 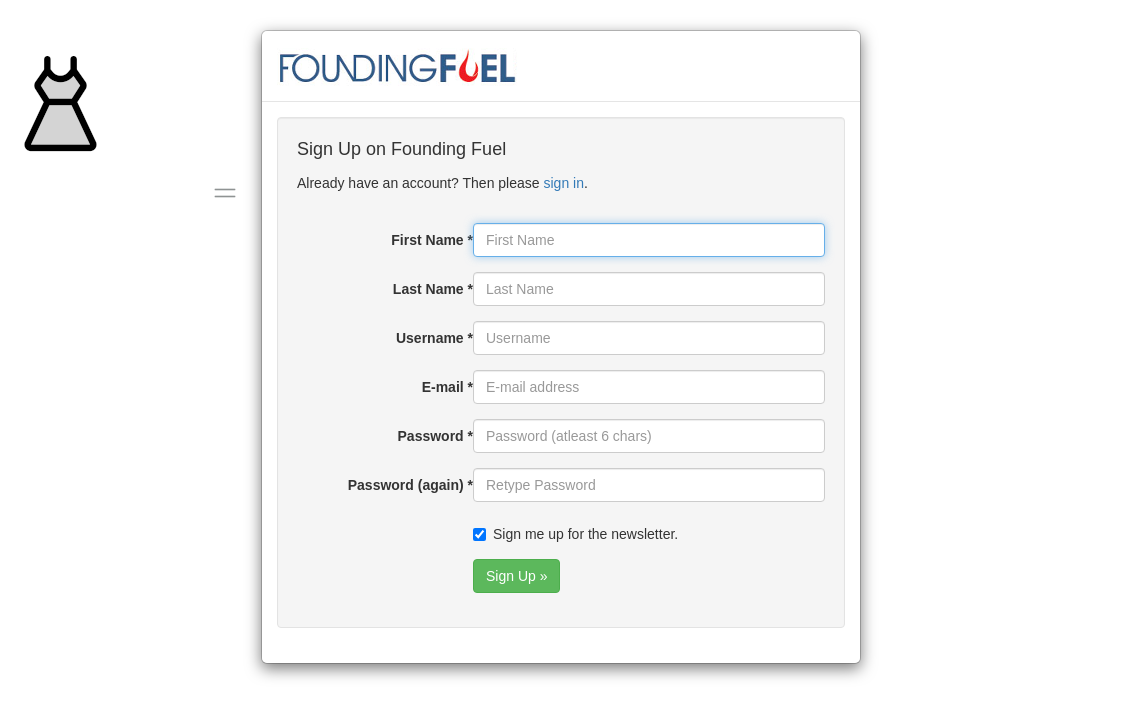 I want to click on browse women's clothing or dresses, so click(x=60, y=108).